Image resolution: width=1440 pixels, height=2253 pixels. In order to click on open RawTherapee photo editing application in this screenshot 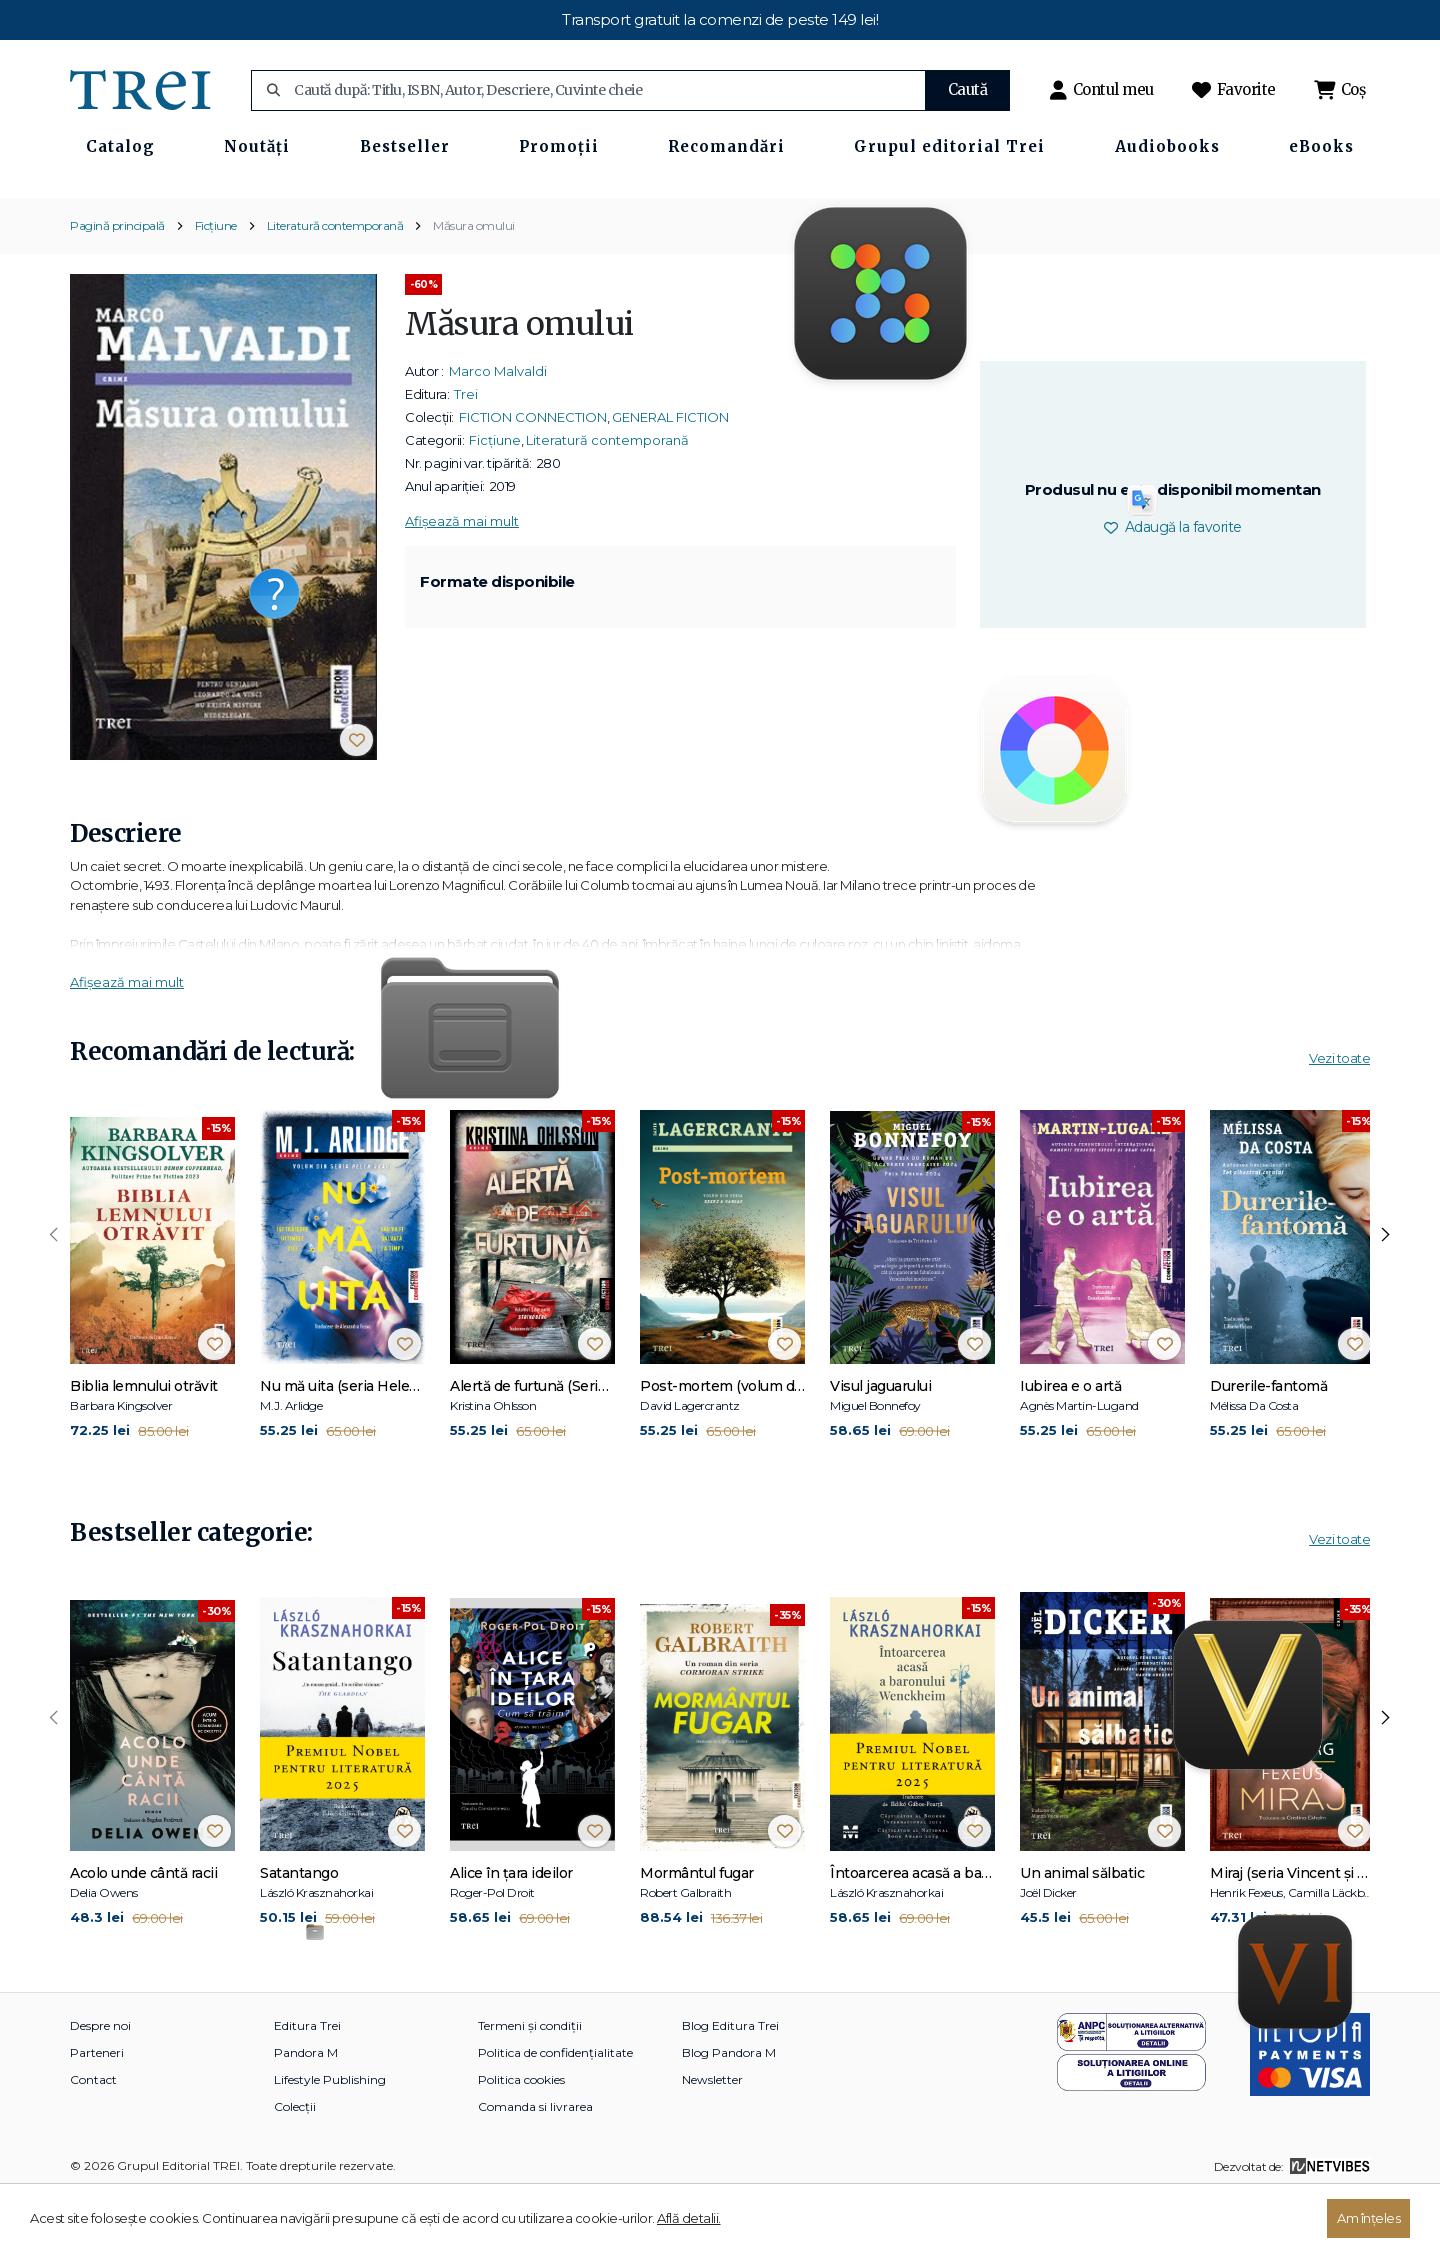, I will do `click(1054, 750)`.